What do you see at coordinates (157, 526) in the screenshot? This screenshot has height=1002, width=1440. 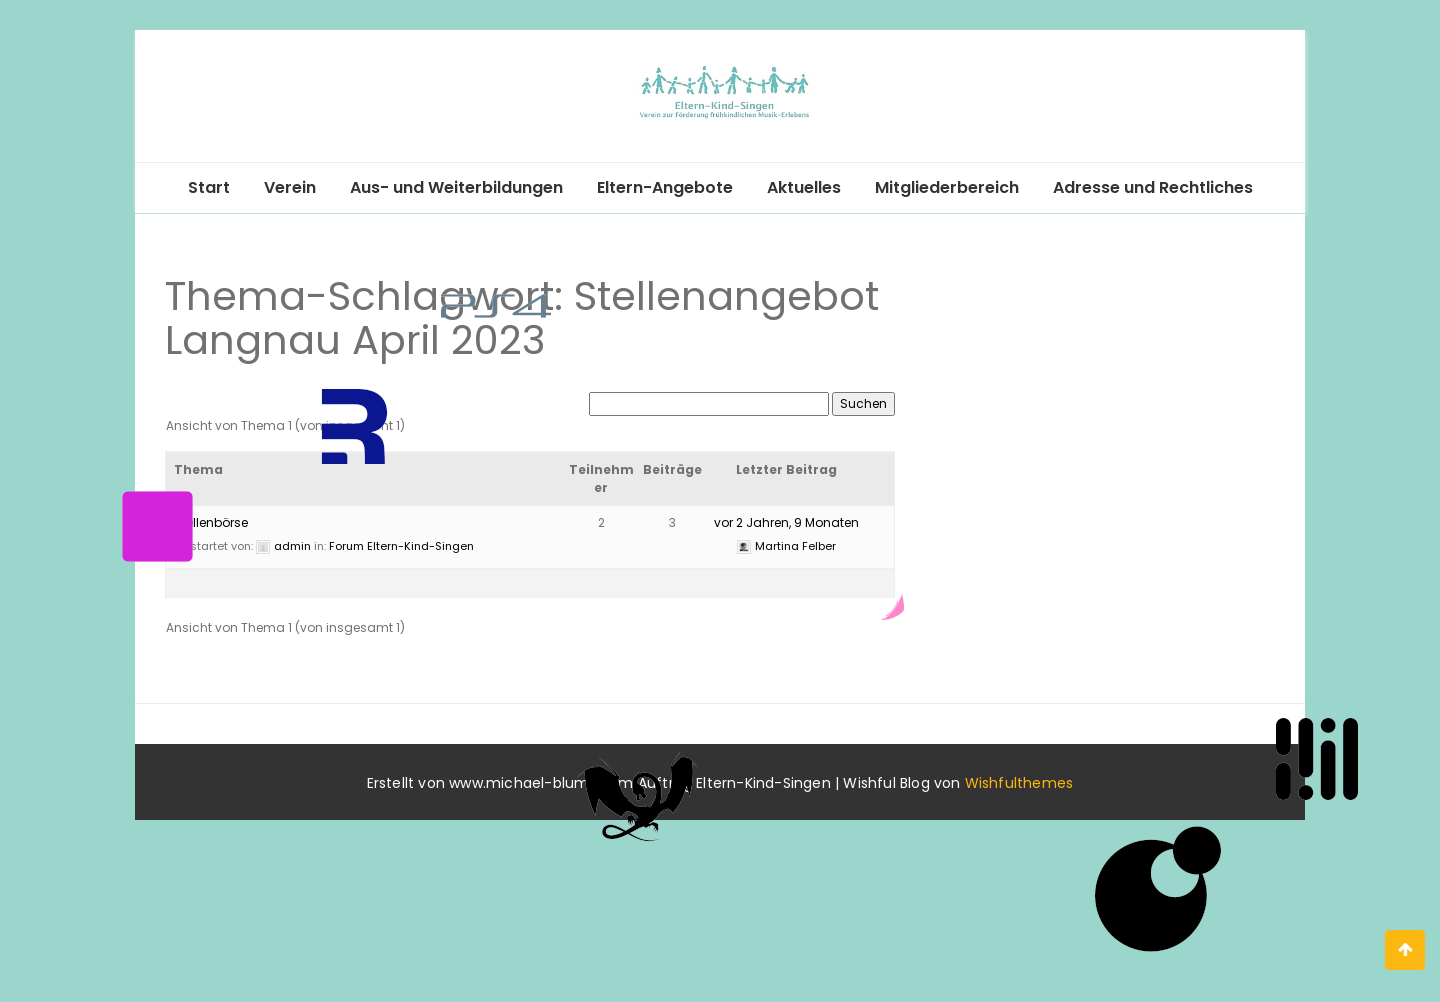 I see `stop media playback` at bounding box center [157, 526].